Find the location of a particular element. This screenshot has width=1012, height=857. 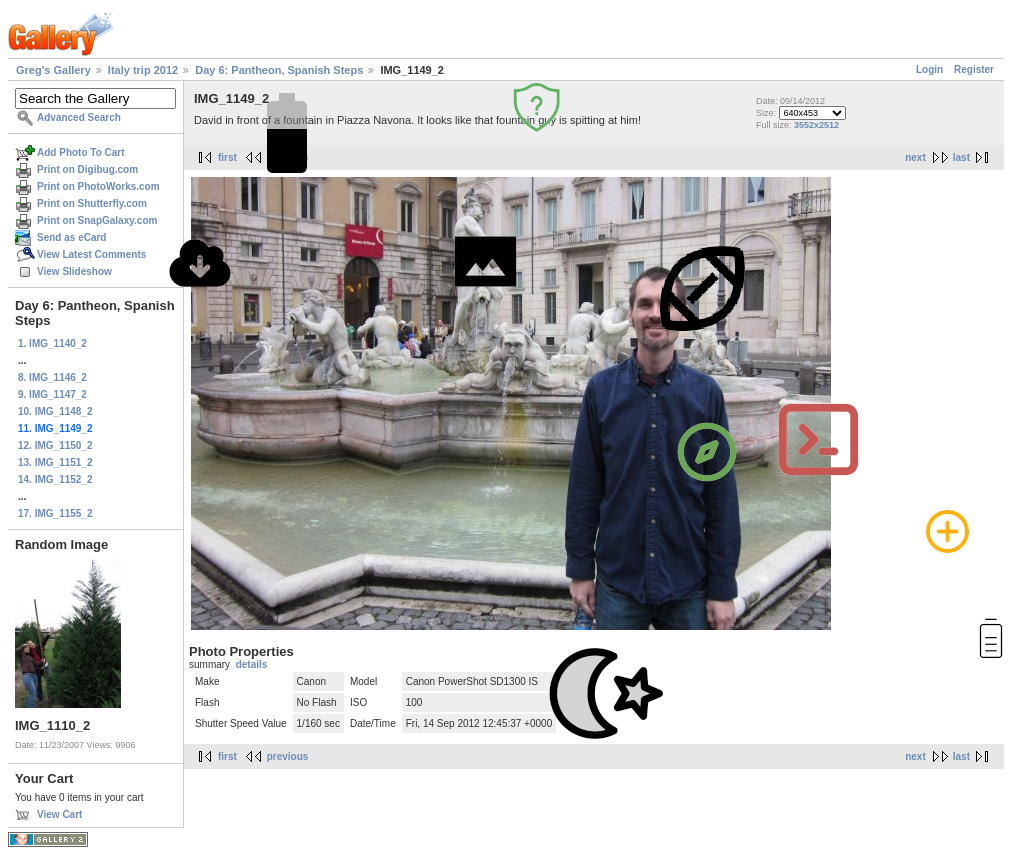

add a new item is located at coordinates (947, 531).